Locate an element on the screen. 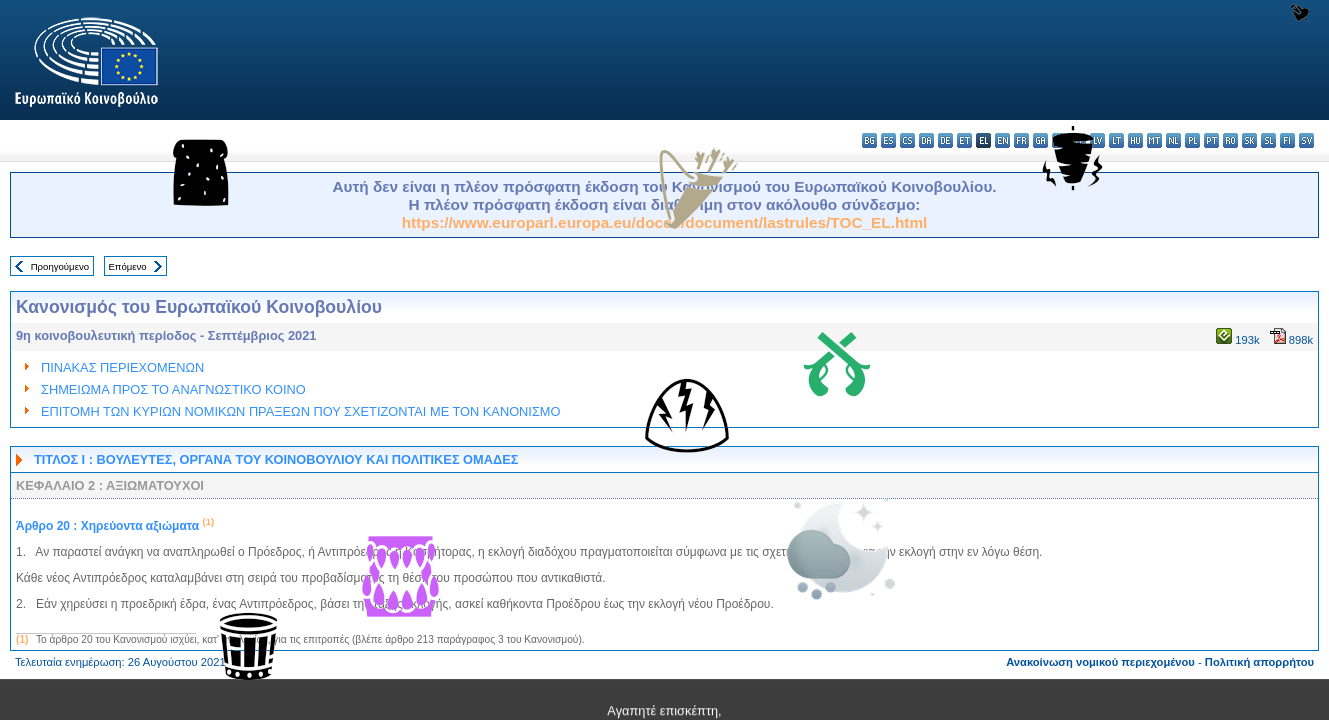  equip or access arrow ammunition is located at coordinates (699, 188).